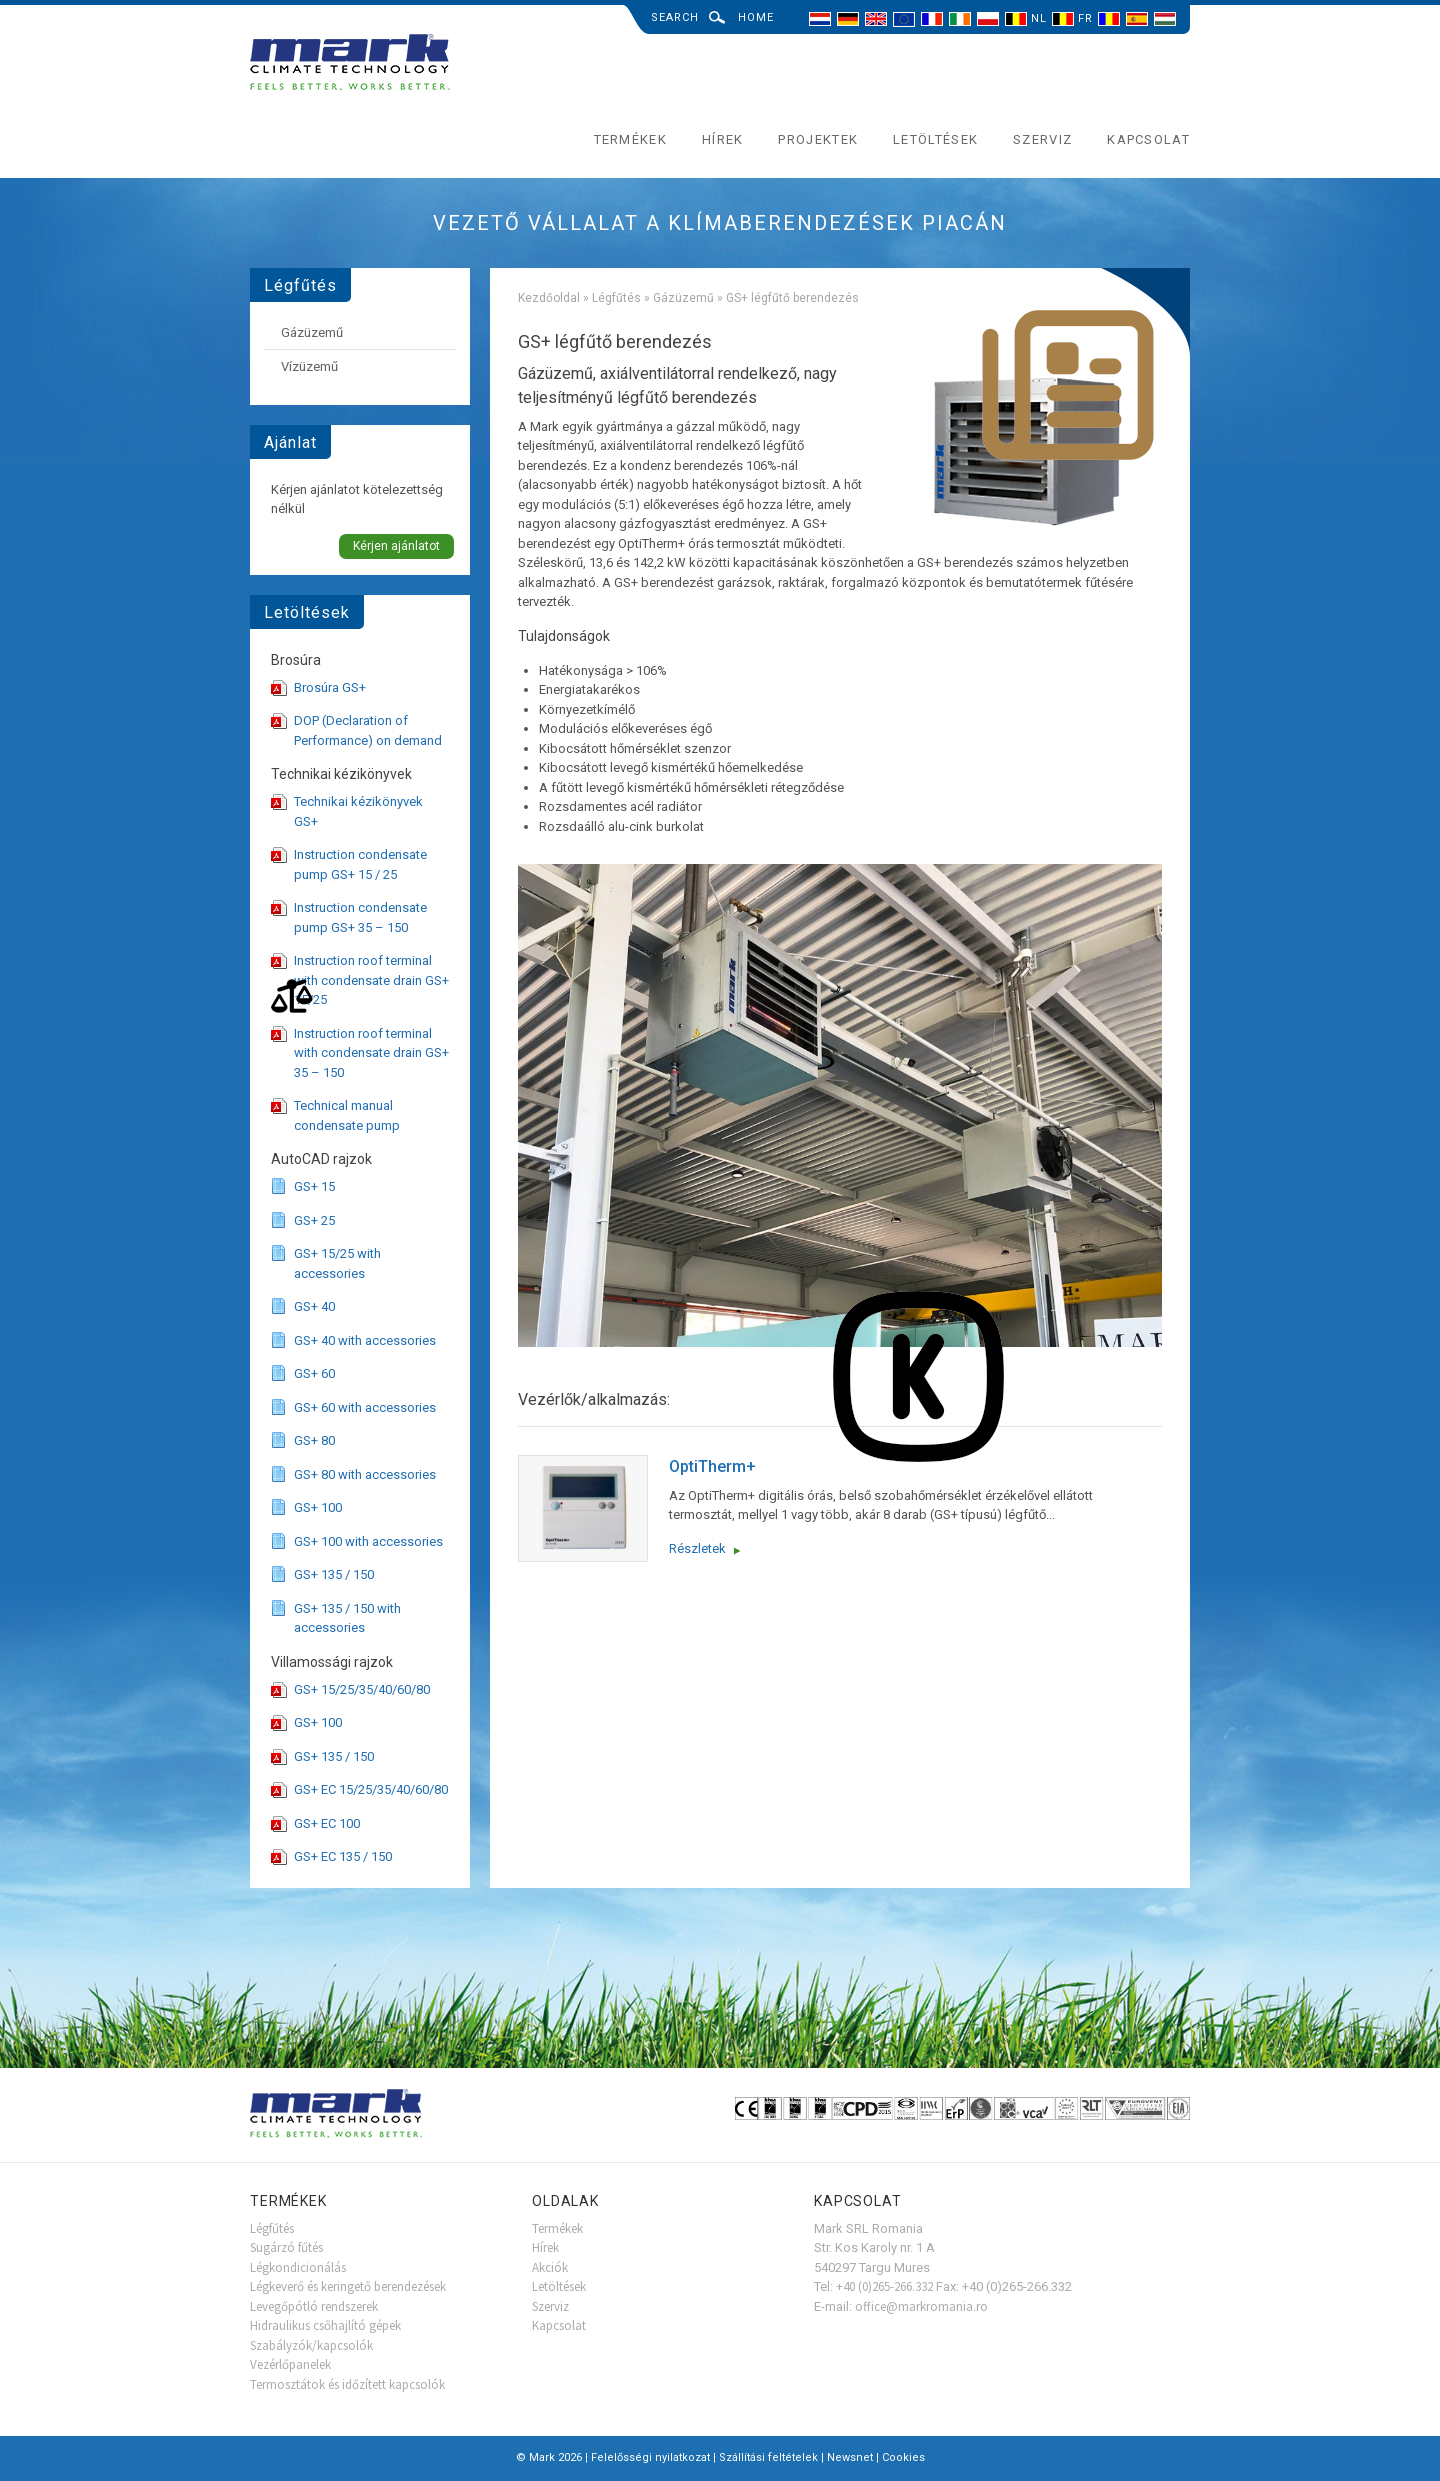  I want to click on indicates a keyboard shortcut or hotkey, so click(918, 1376).